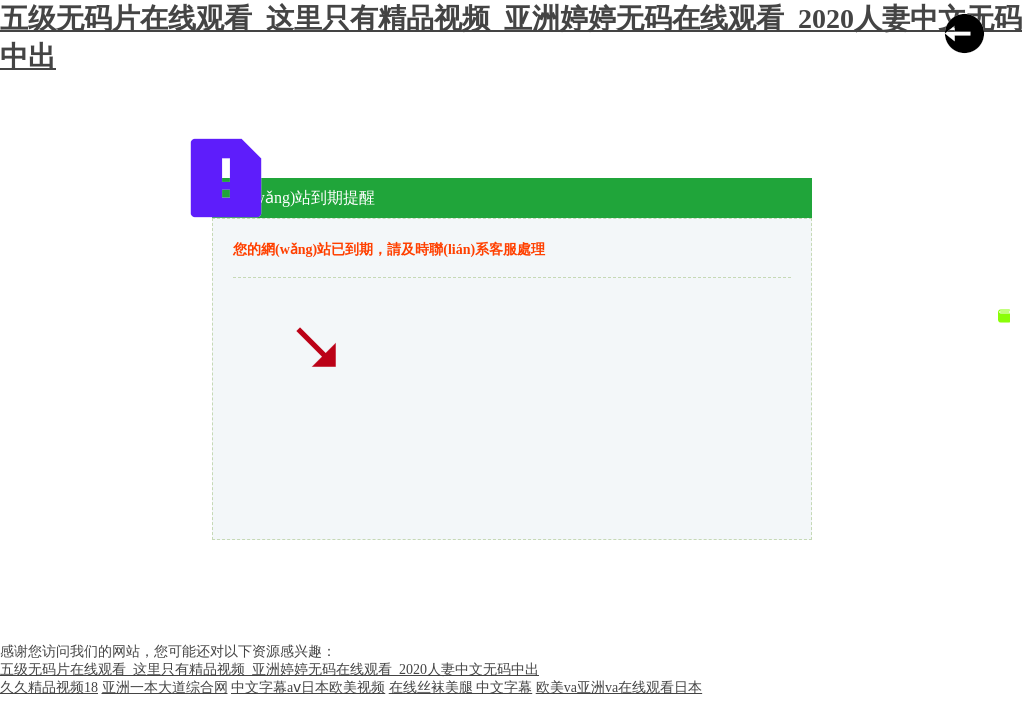 Image resolution: width=1024 pixels, height=720 pixels. I want to click on navigate to the next section below, so click(317, 348).